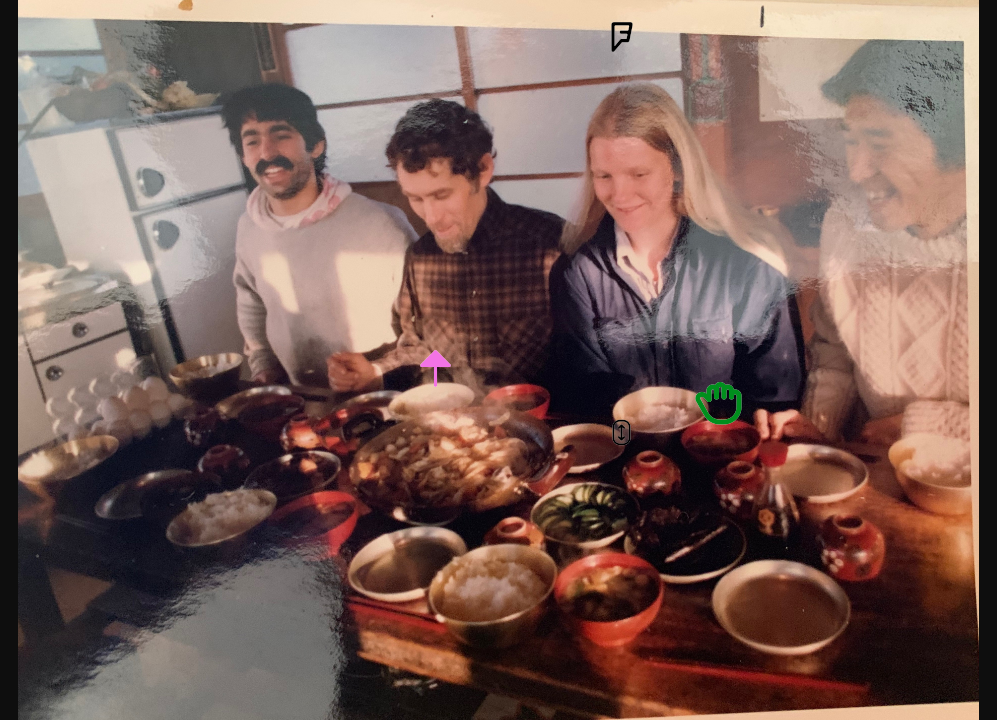 The image size is (997, 720). Describe the element at coordinates (621, 432) in the screenshot. I see `scroll up or down on the page` at that location.